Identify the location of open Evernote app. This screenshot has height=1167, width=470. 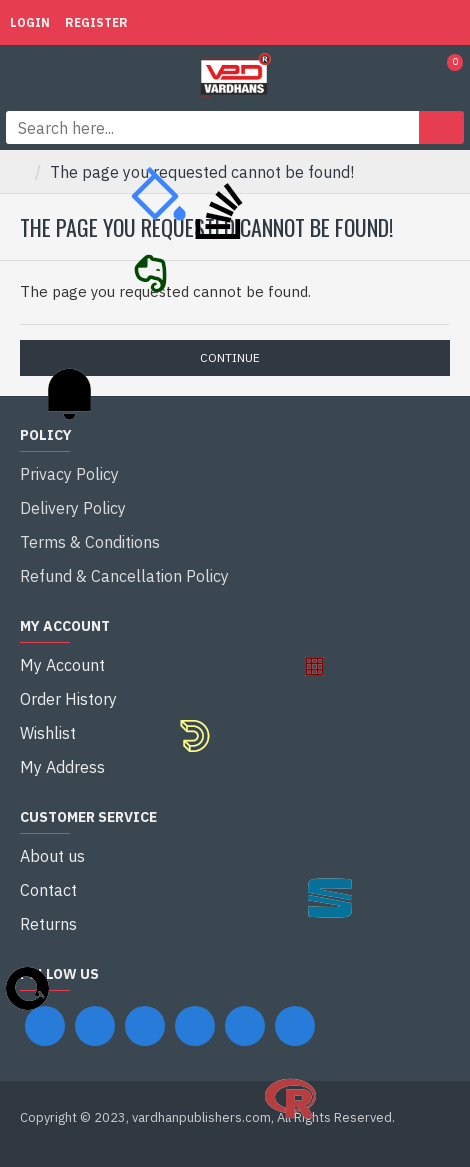
(150, 272).